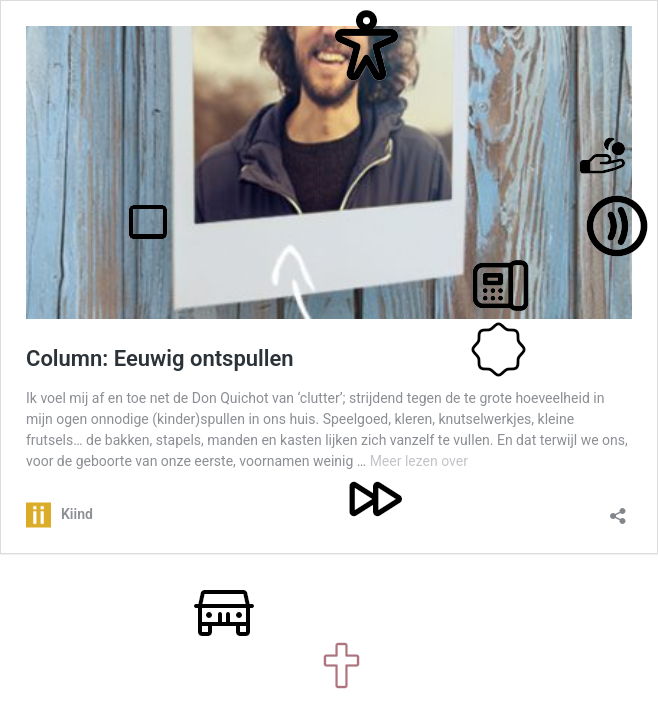  What do you see at coordinates (500, 285) in the screenshot?
I see `call using landline phone` at bounding box center [500, 285].